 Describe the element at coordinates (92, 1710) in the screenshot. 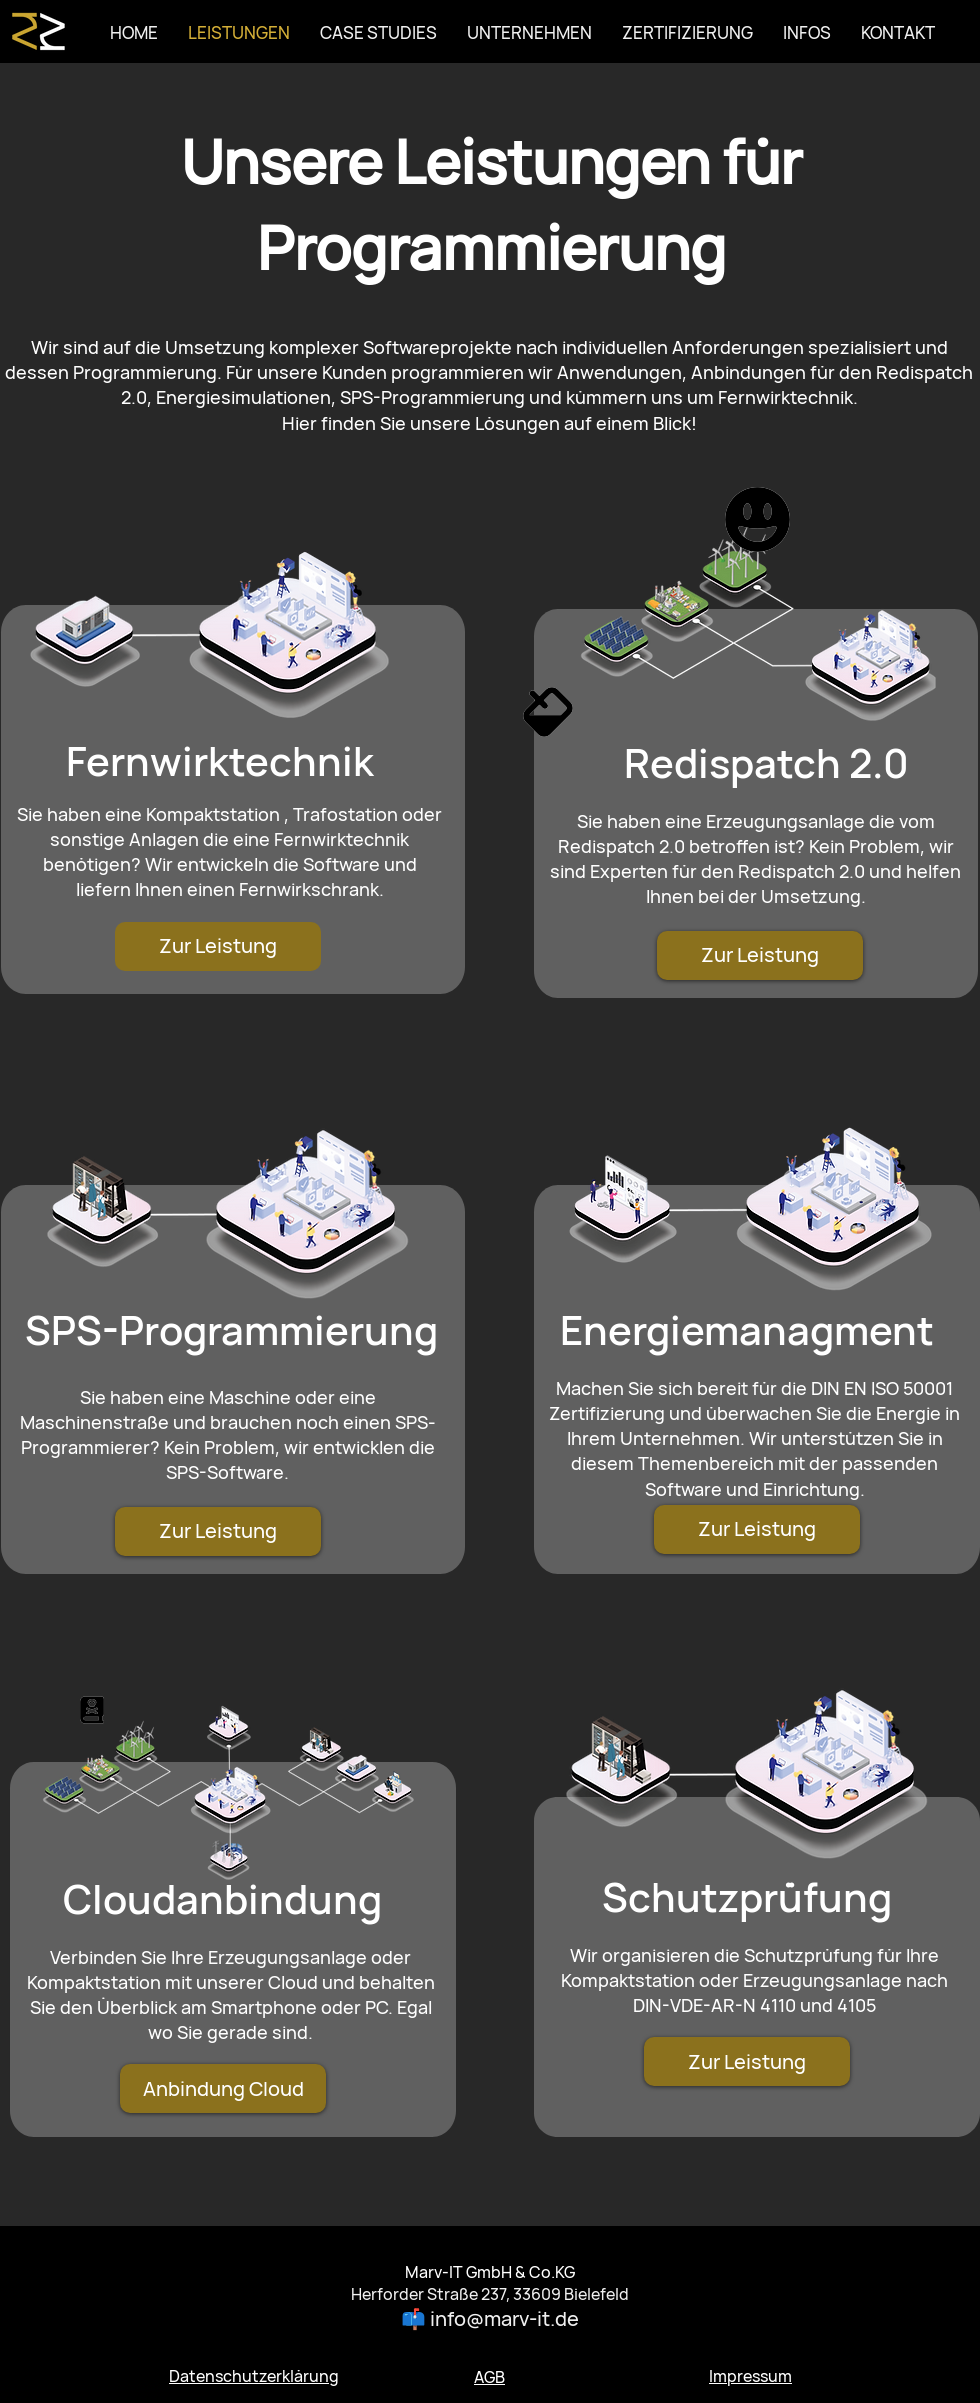

I see `access dark mode or spooky theme settings` at that location.